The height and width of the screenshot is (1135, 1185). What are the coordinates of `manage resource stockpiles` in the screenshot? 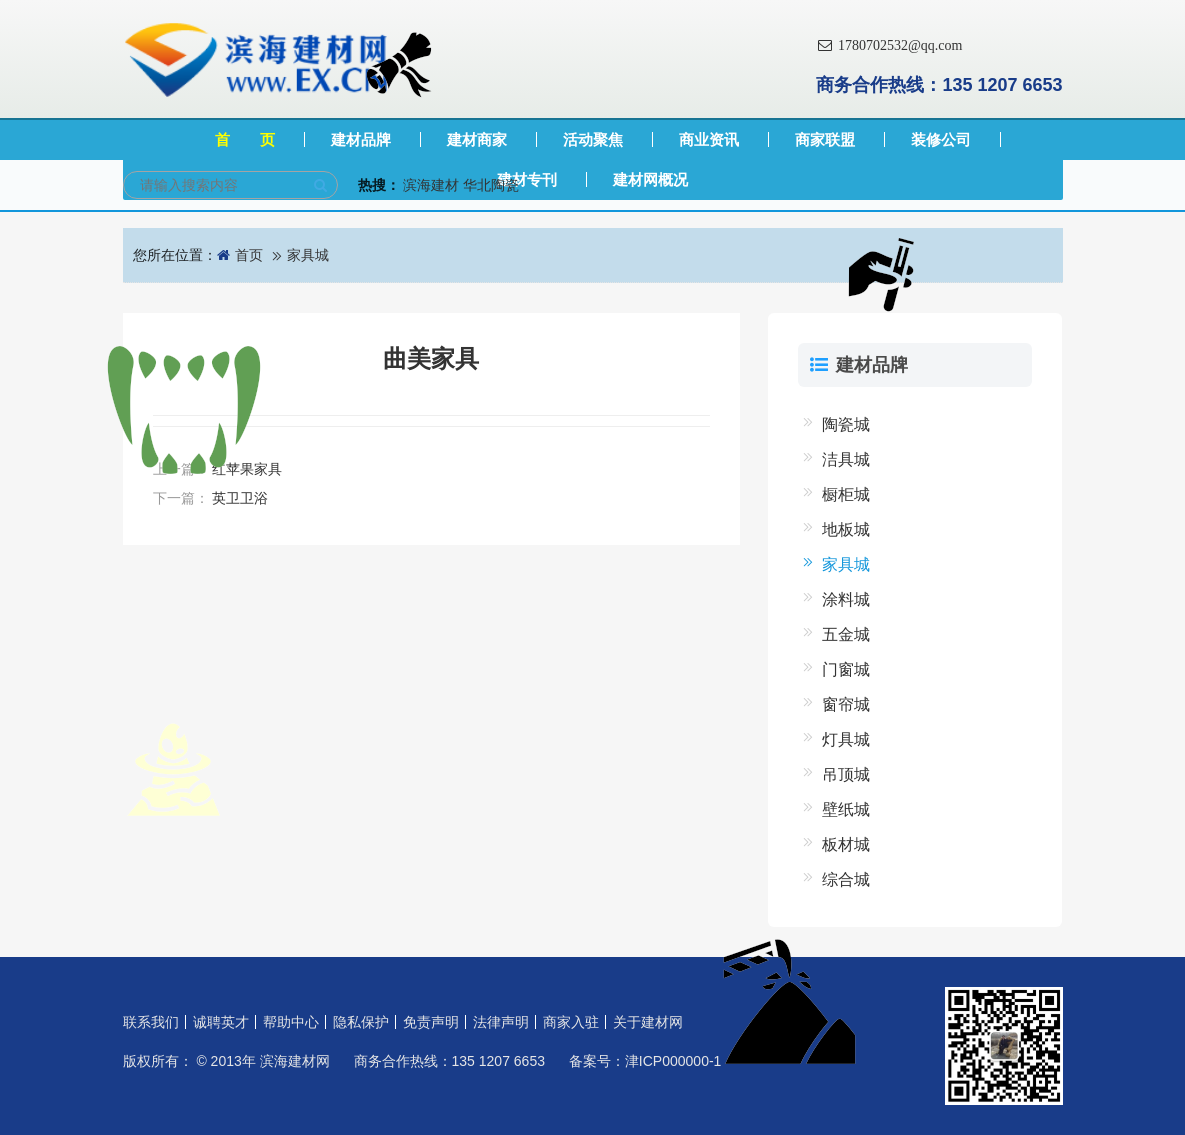 It's located at (789, 999).